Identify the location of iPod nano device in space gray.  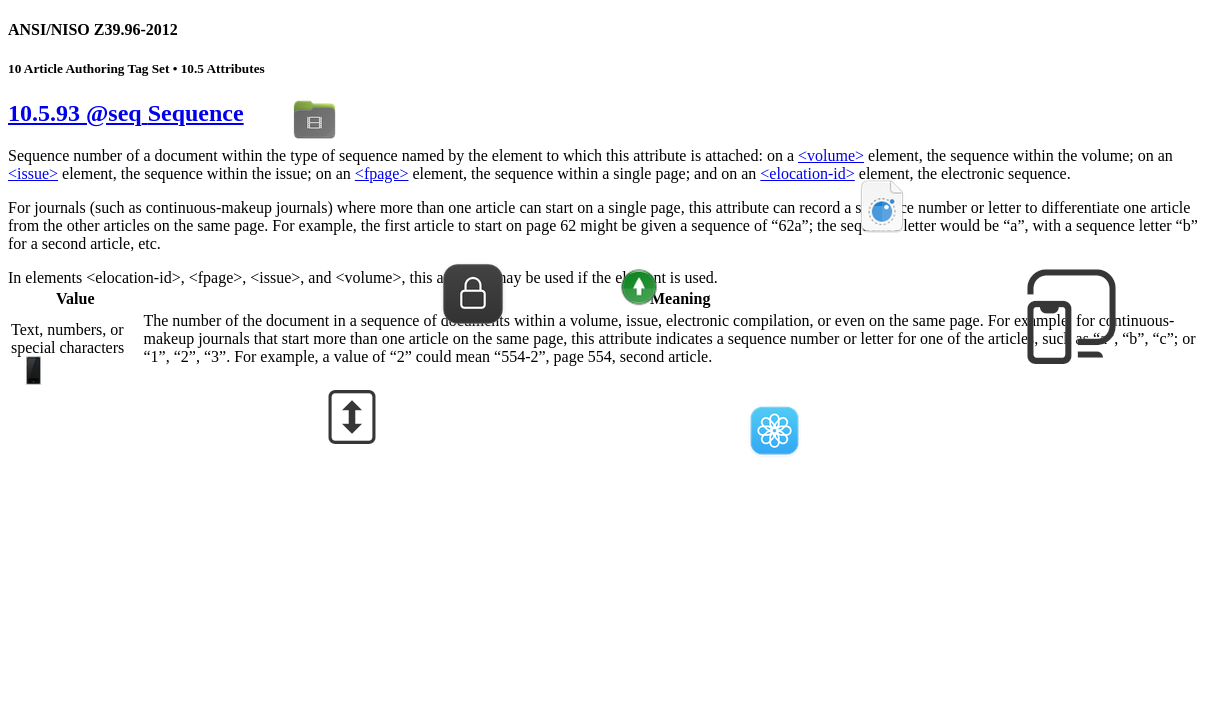
(33, 370).